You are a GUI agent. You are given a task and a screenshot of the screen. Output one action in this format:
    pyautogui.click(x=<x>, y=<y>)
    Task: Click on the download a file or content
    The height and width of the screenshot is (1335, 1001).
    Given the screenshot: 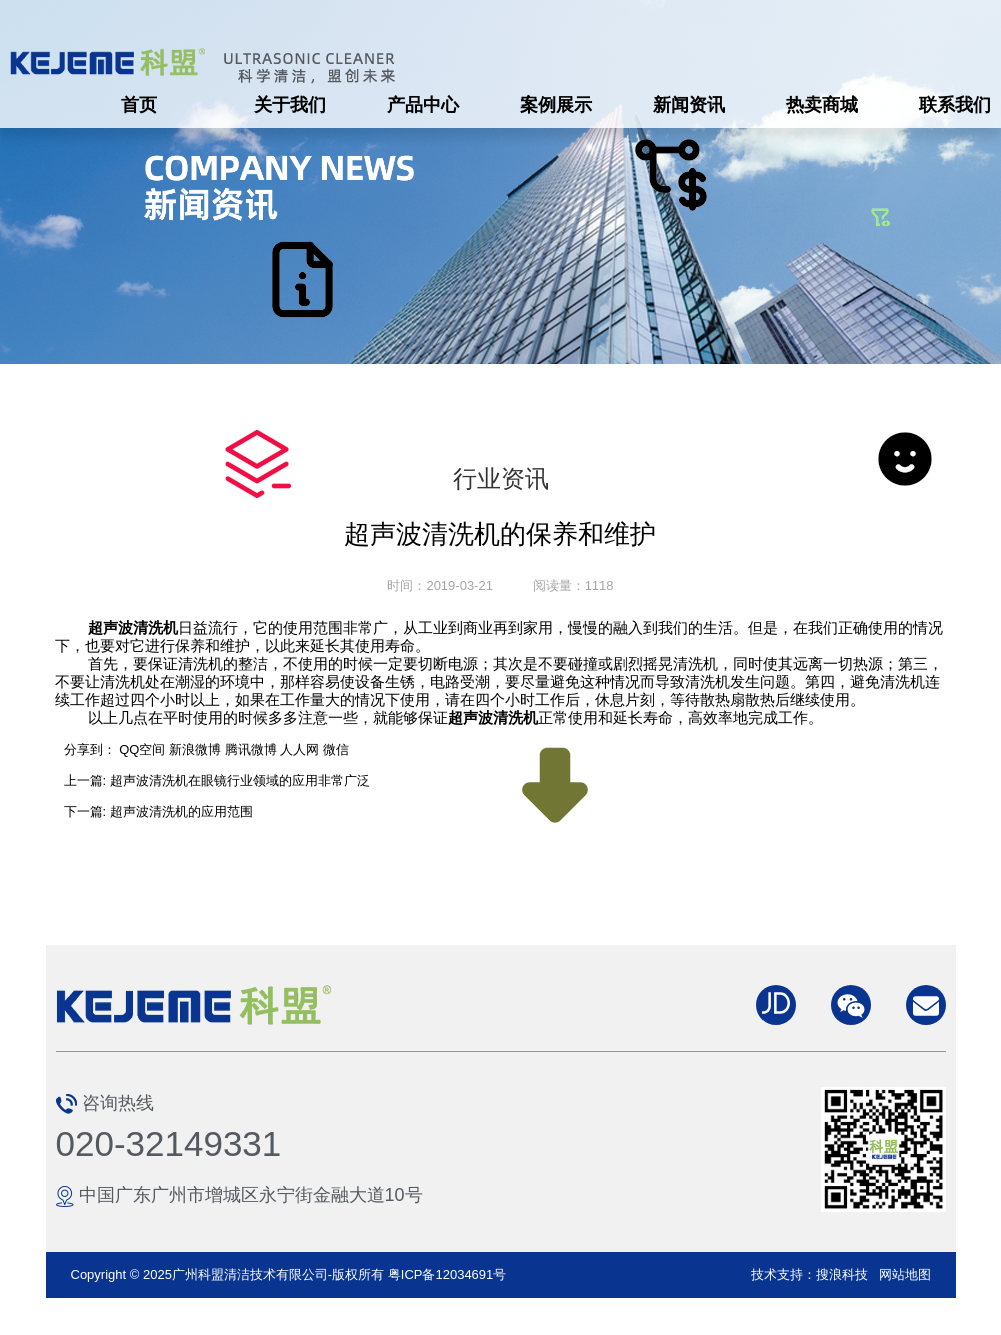 What is the action you would take?
    pyautogui.click(x=555, y=786)
    